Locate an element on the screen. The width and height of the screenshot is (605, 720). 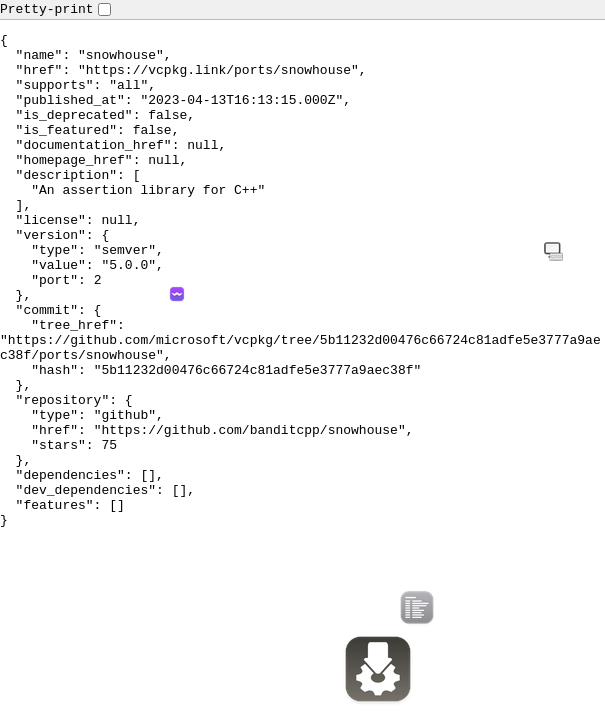
open ferdium messaging aggregator app is located at coordinates (177, 294).